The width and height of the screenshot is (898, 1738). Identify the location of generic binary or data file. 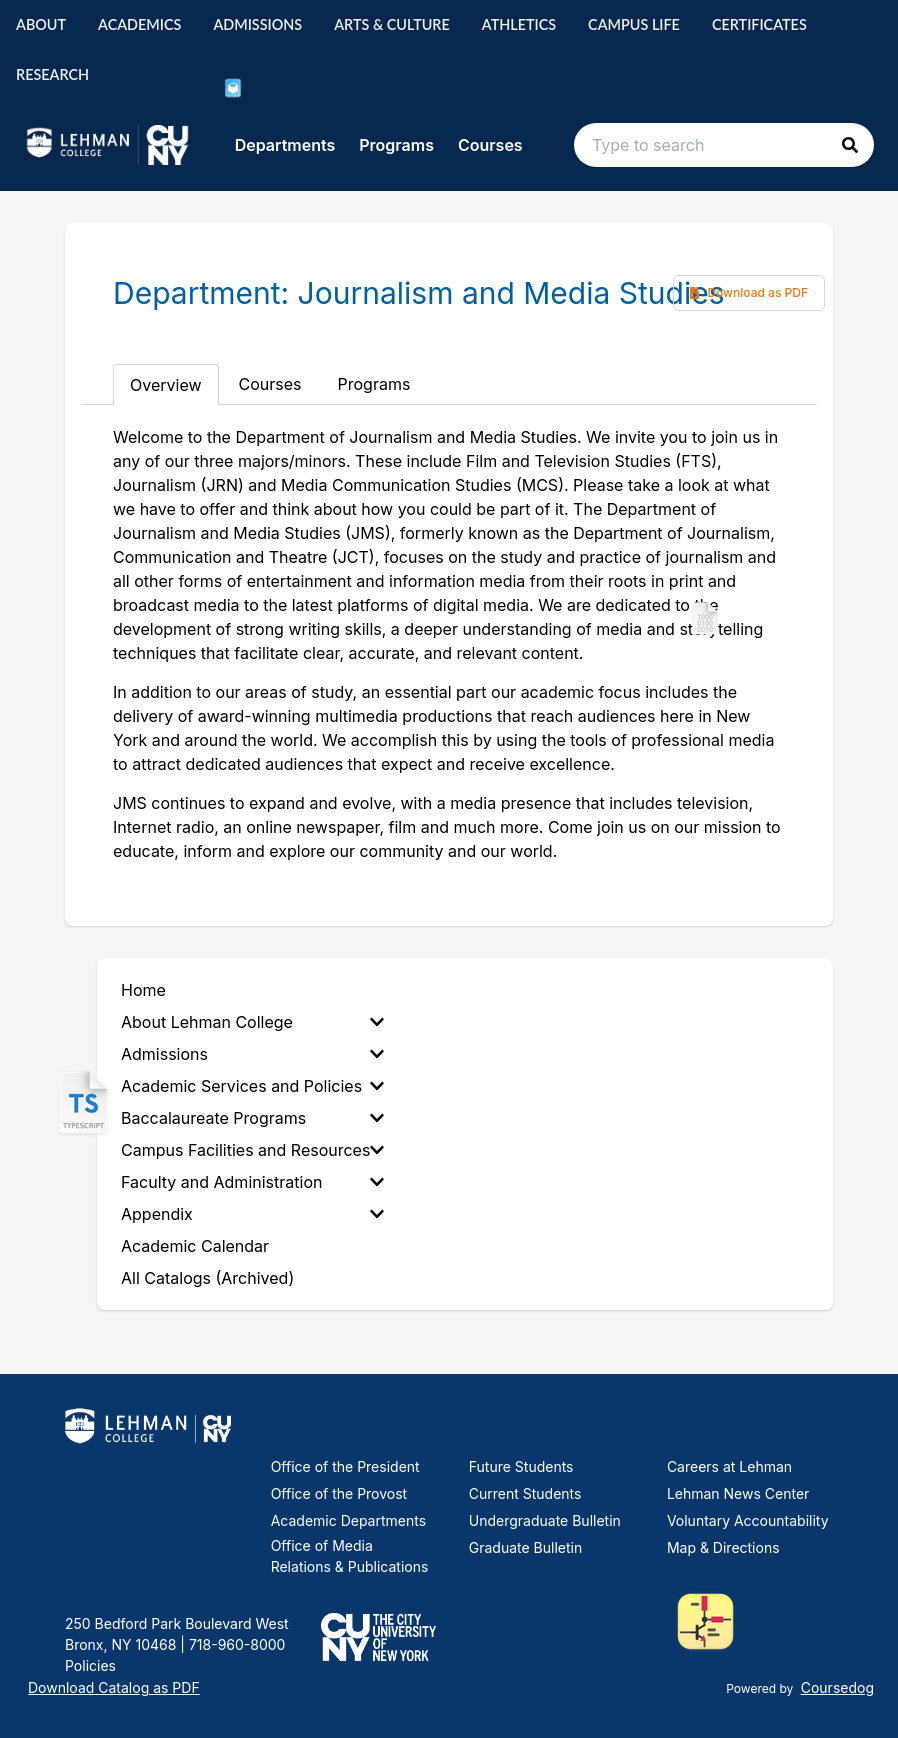
(705, 619).